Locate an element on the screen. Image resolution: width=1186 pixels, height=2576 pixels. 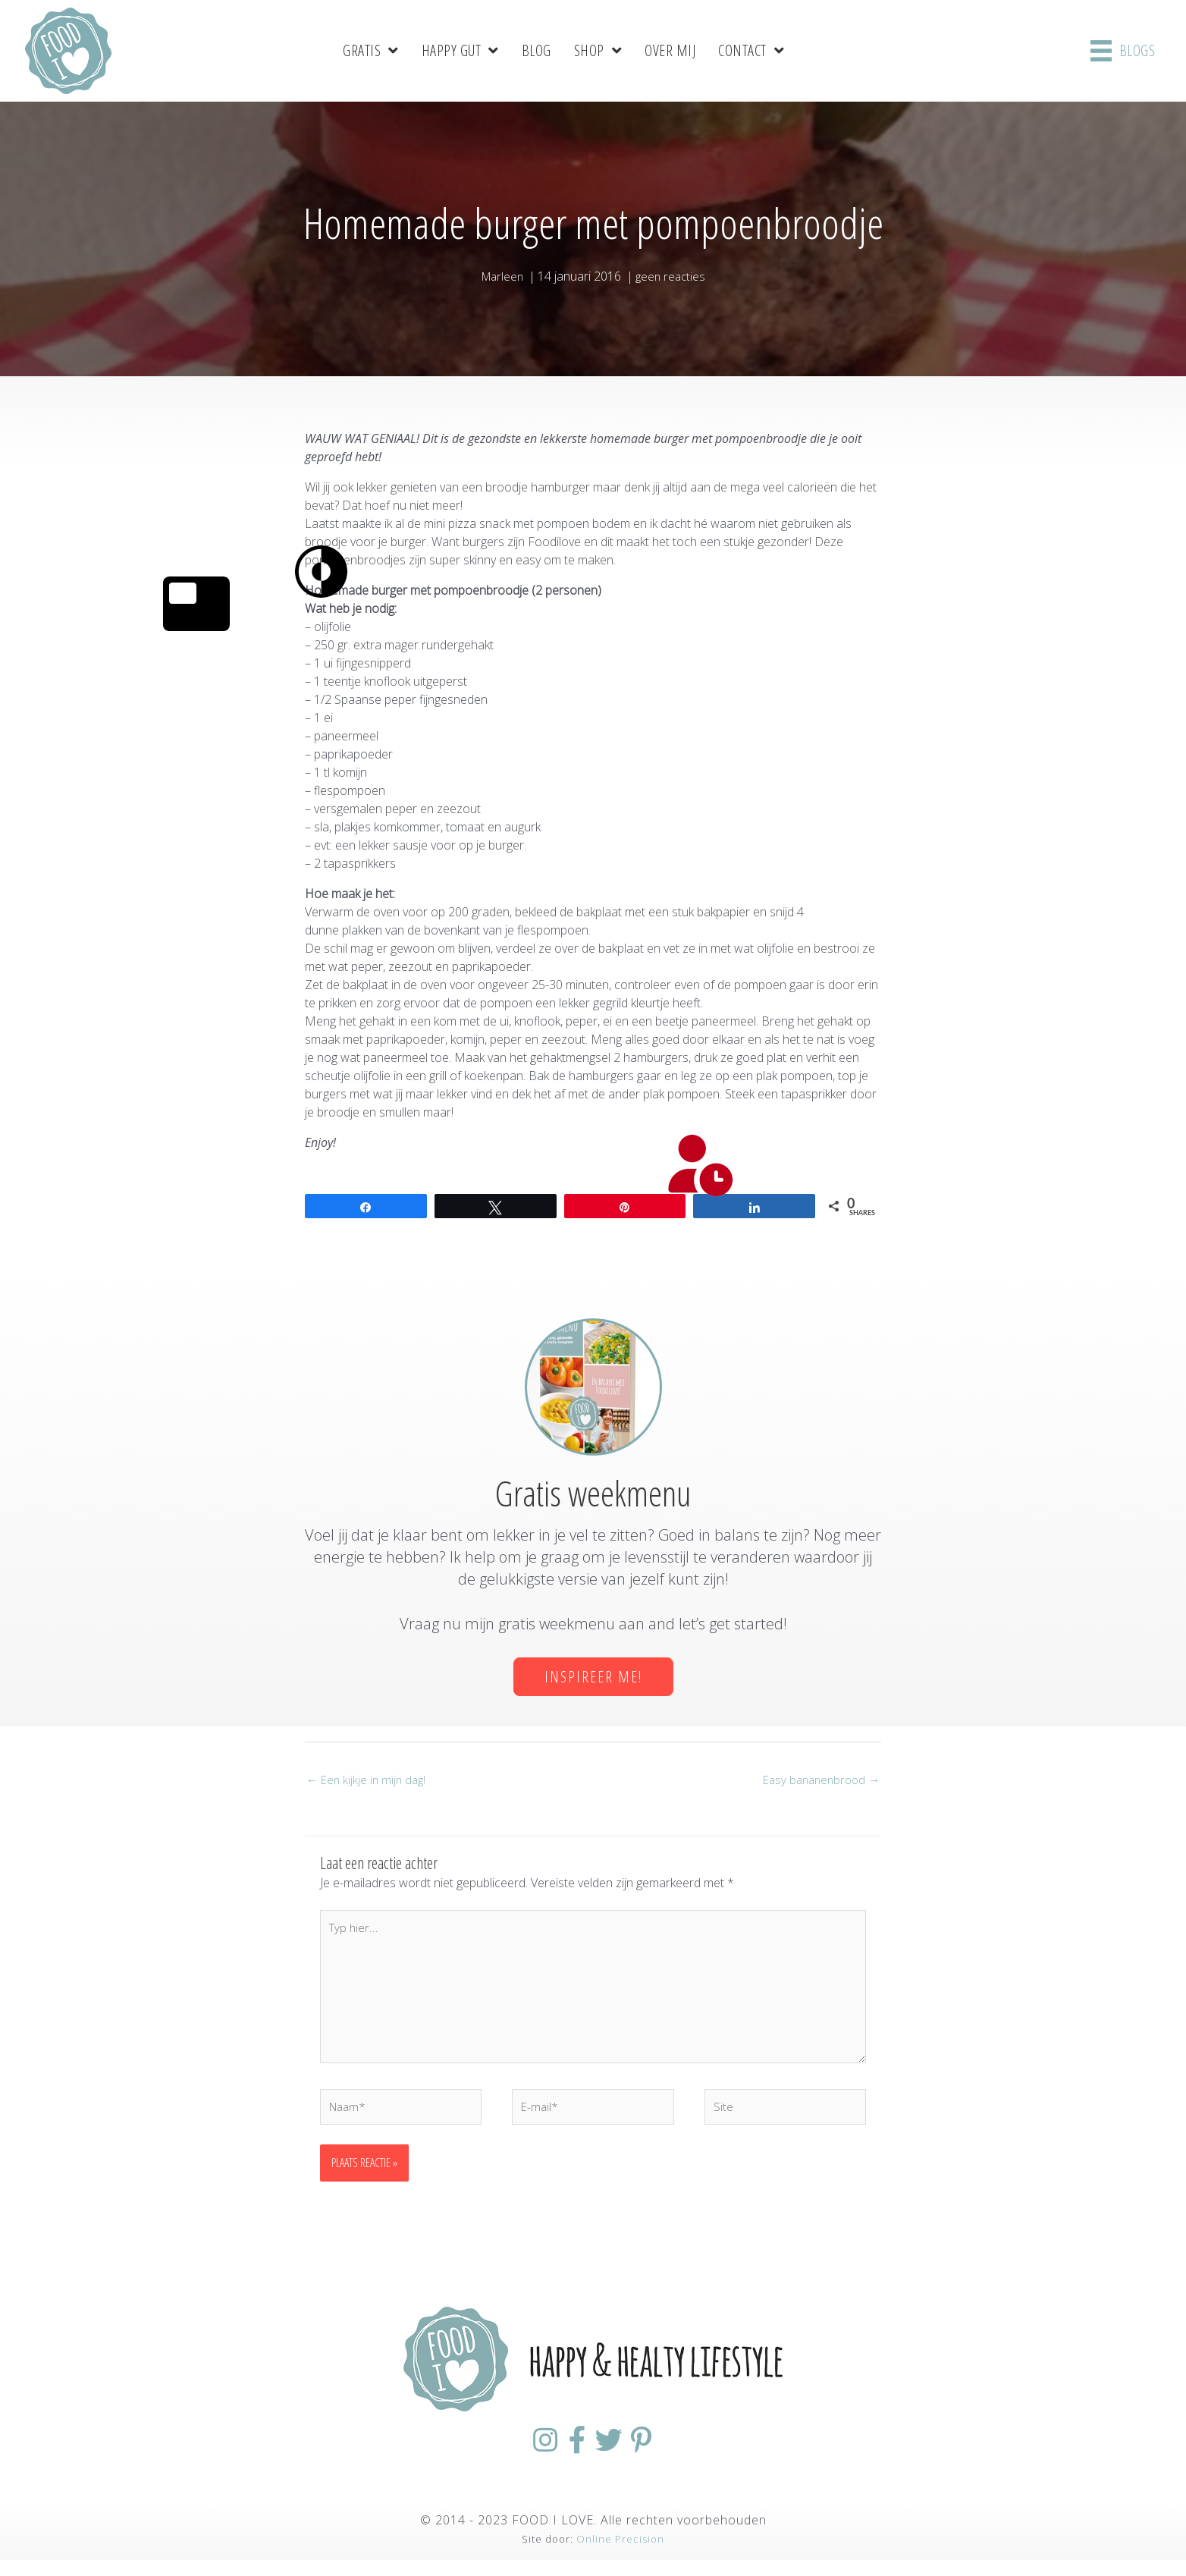
toggle invert colors mode is located at coordinates (321, 571).